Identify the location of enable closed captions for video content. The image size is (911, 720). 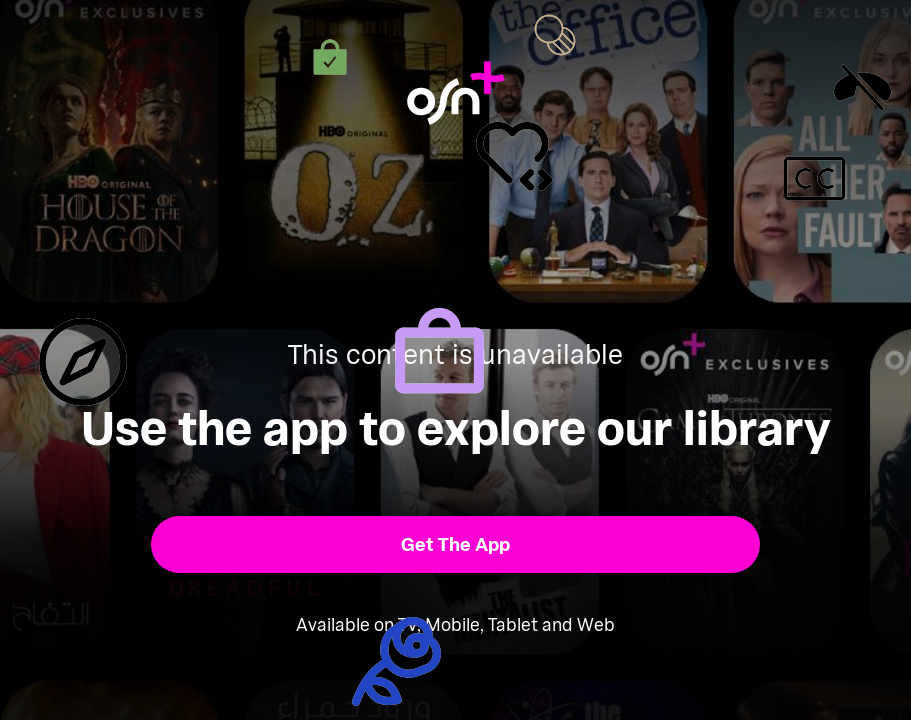
(814, 178).